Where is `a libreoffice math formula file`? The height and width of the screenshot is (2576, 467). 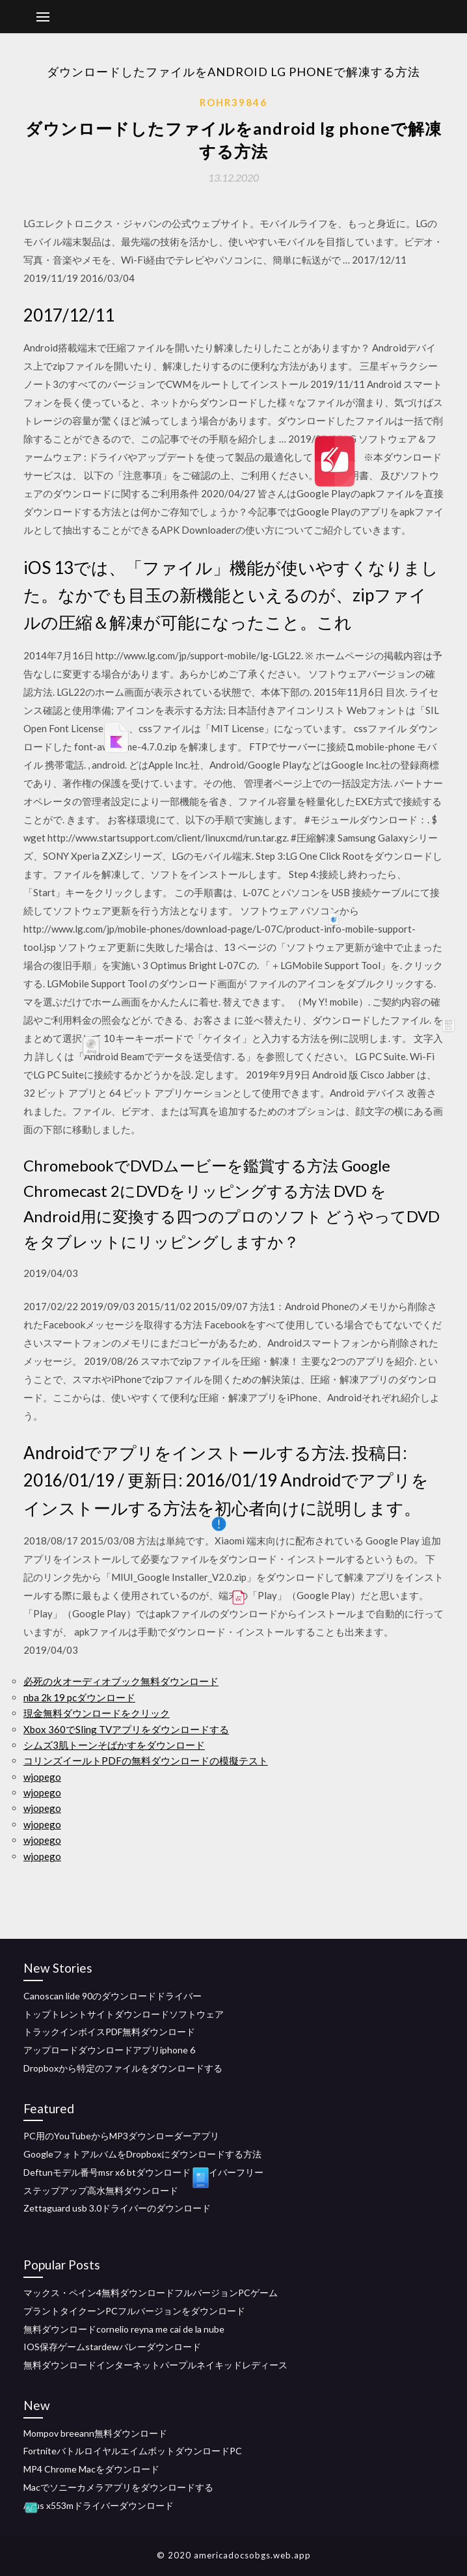 a libreoffice math formula file is located at coordinates (238, 1597).